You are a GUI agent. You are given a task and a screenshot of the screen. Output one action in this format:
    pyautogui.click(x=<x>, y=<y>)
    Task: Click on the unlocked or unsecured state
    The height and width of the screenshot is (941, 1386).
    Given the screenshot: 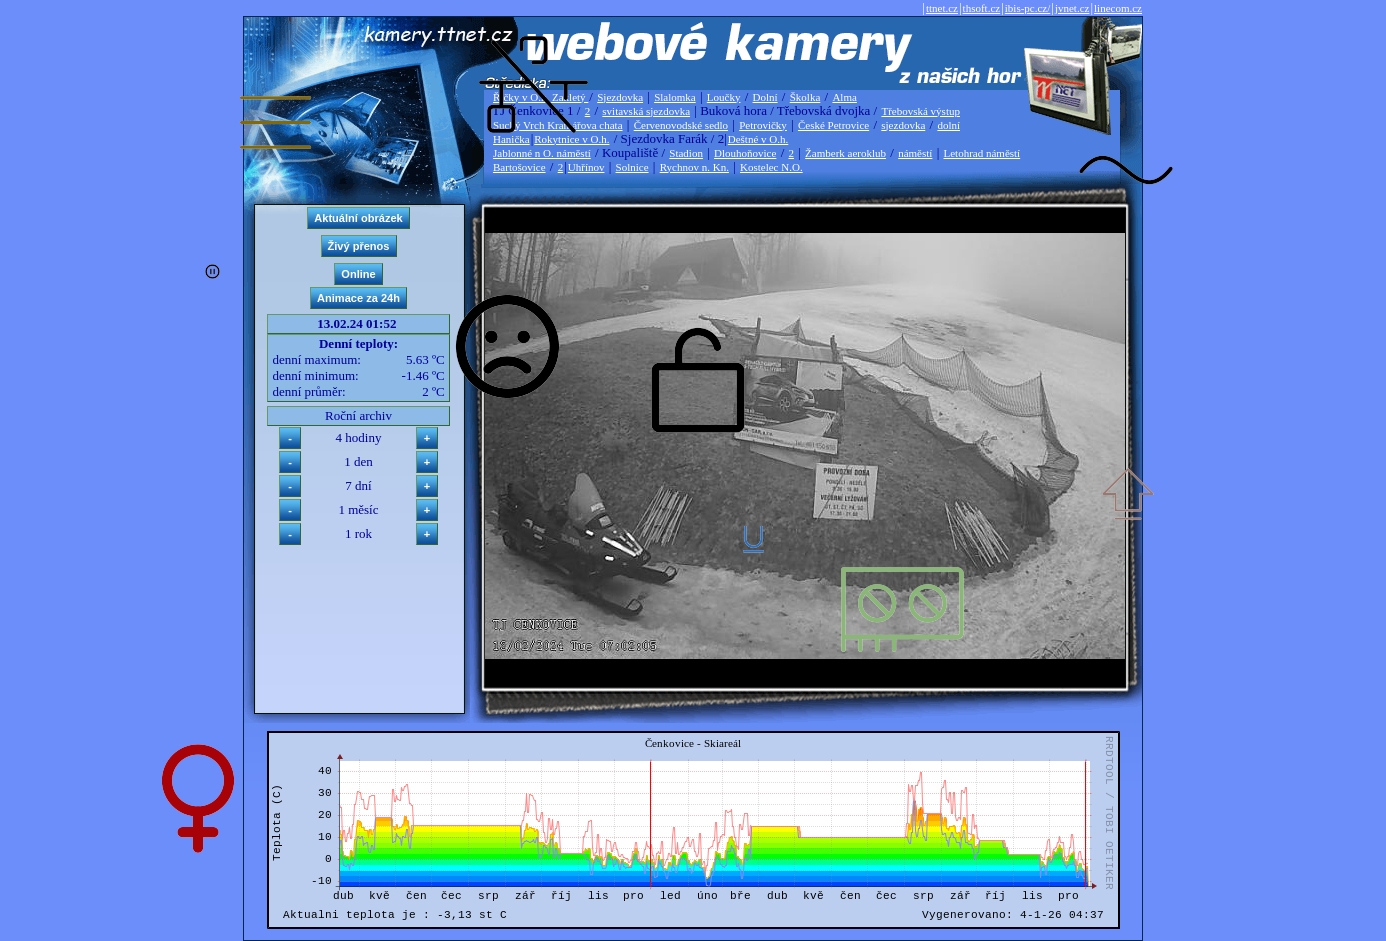 What is the action you would take?
    pyautogui.click(x=698, y=386)
    